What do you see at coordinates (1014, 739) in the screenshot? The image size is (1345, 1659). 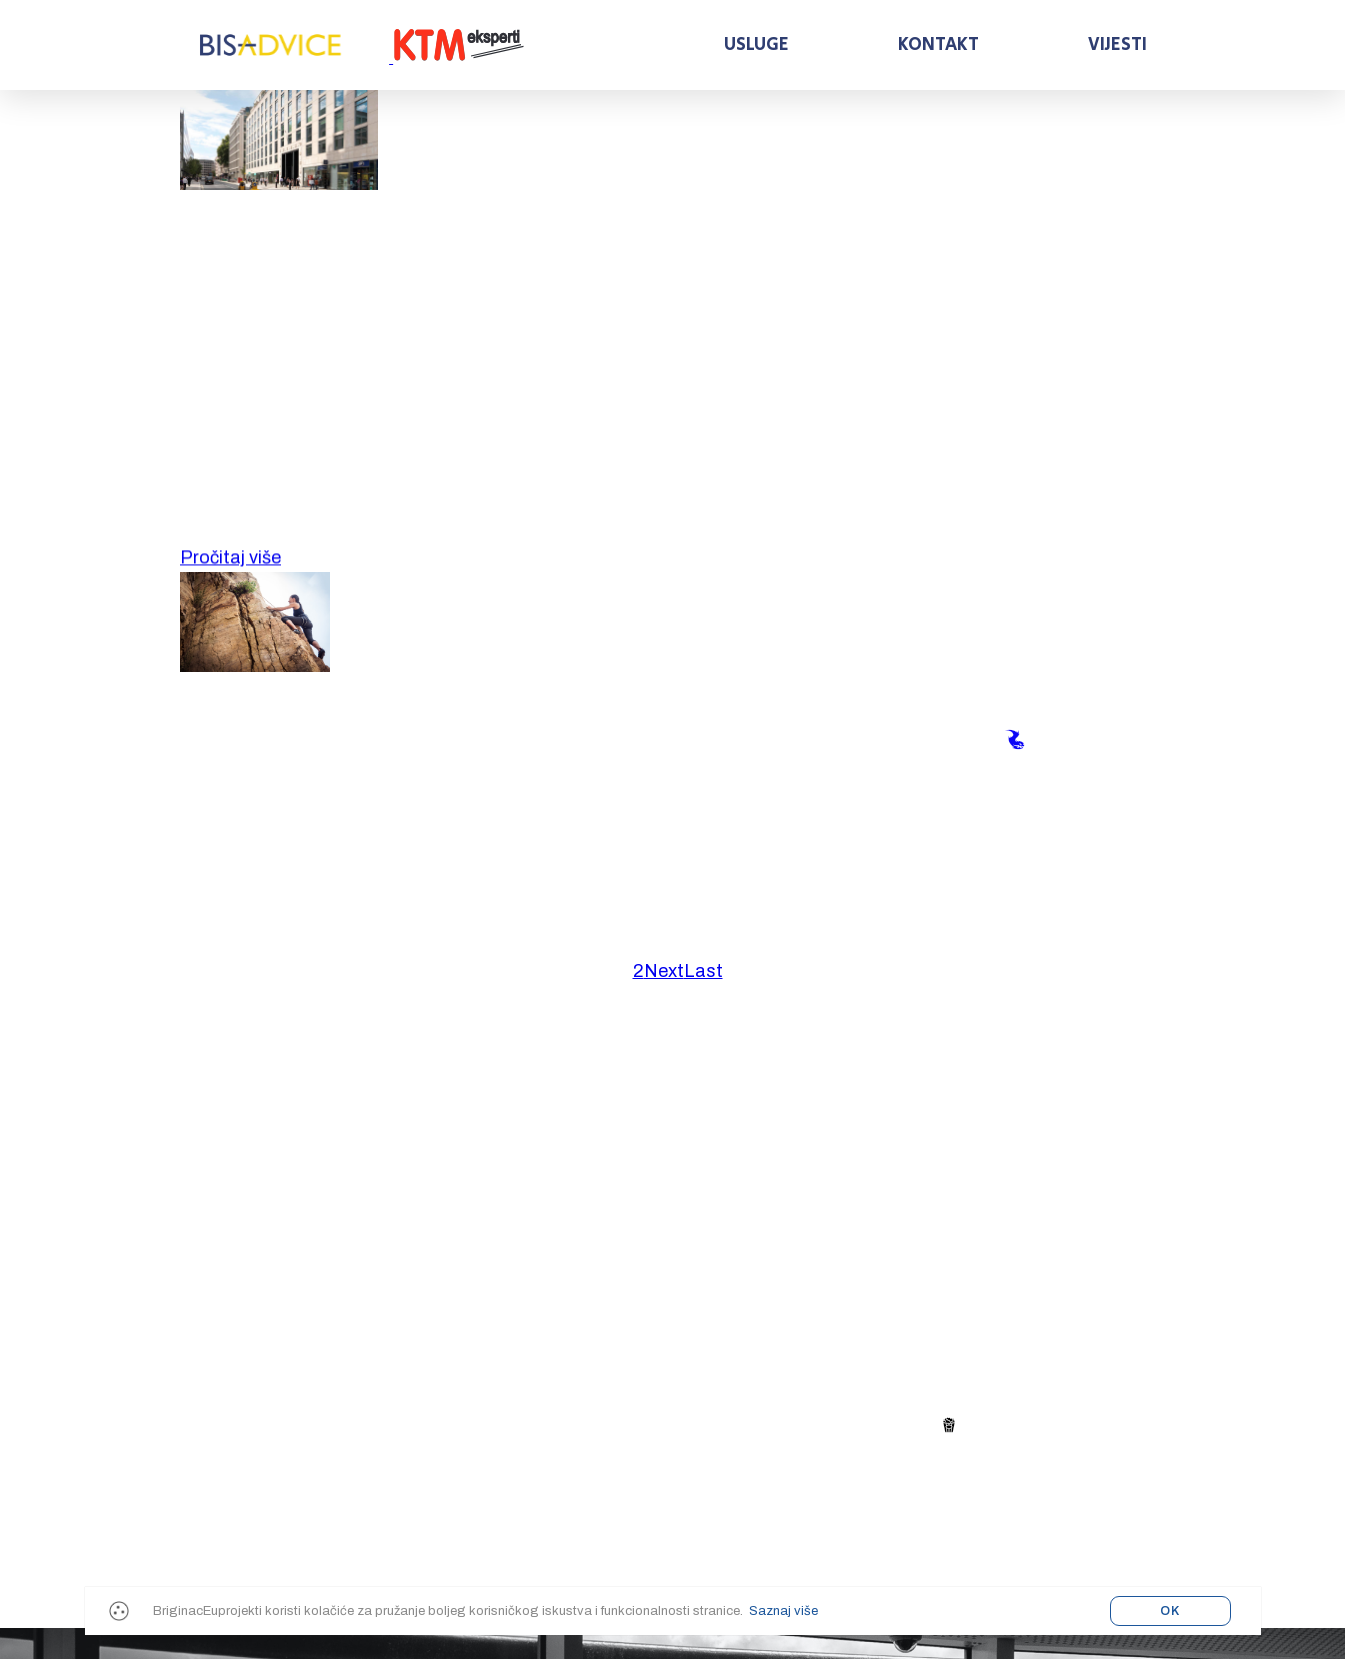 I see `friendly fire or team damage indicator` at bounding box center [1014, 739].